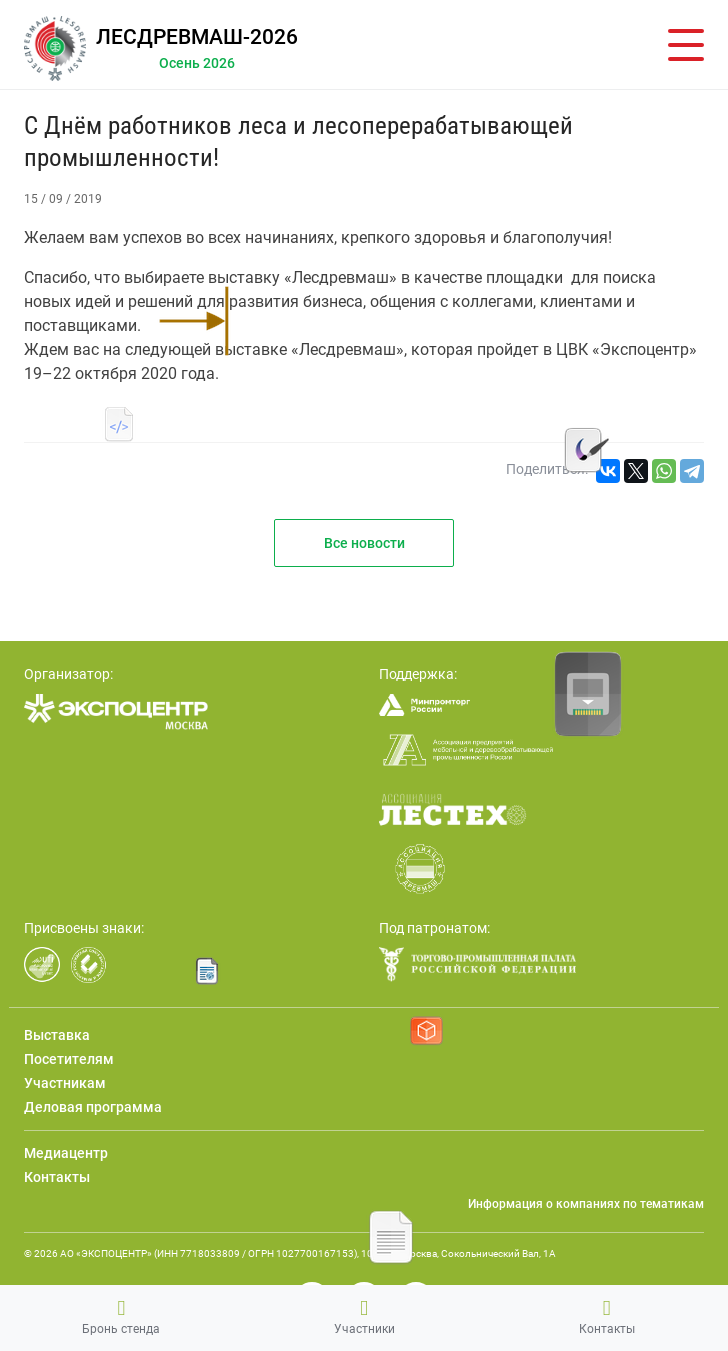  What do you see at coordinates (194, 321) in the screenshot?
I see `go to the last item or page` at bounding box center [194, 321].